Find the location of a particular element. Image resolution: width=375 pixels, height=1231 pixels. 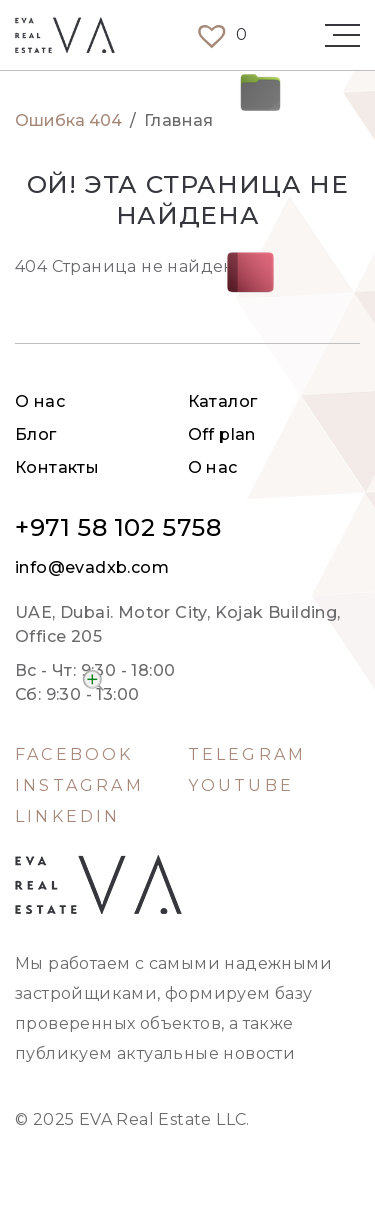

zoom in on content or image is located at coordinates (93, 680).